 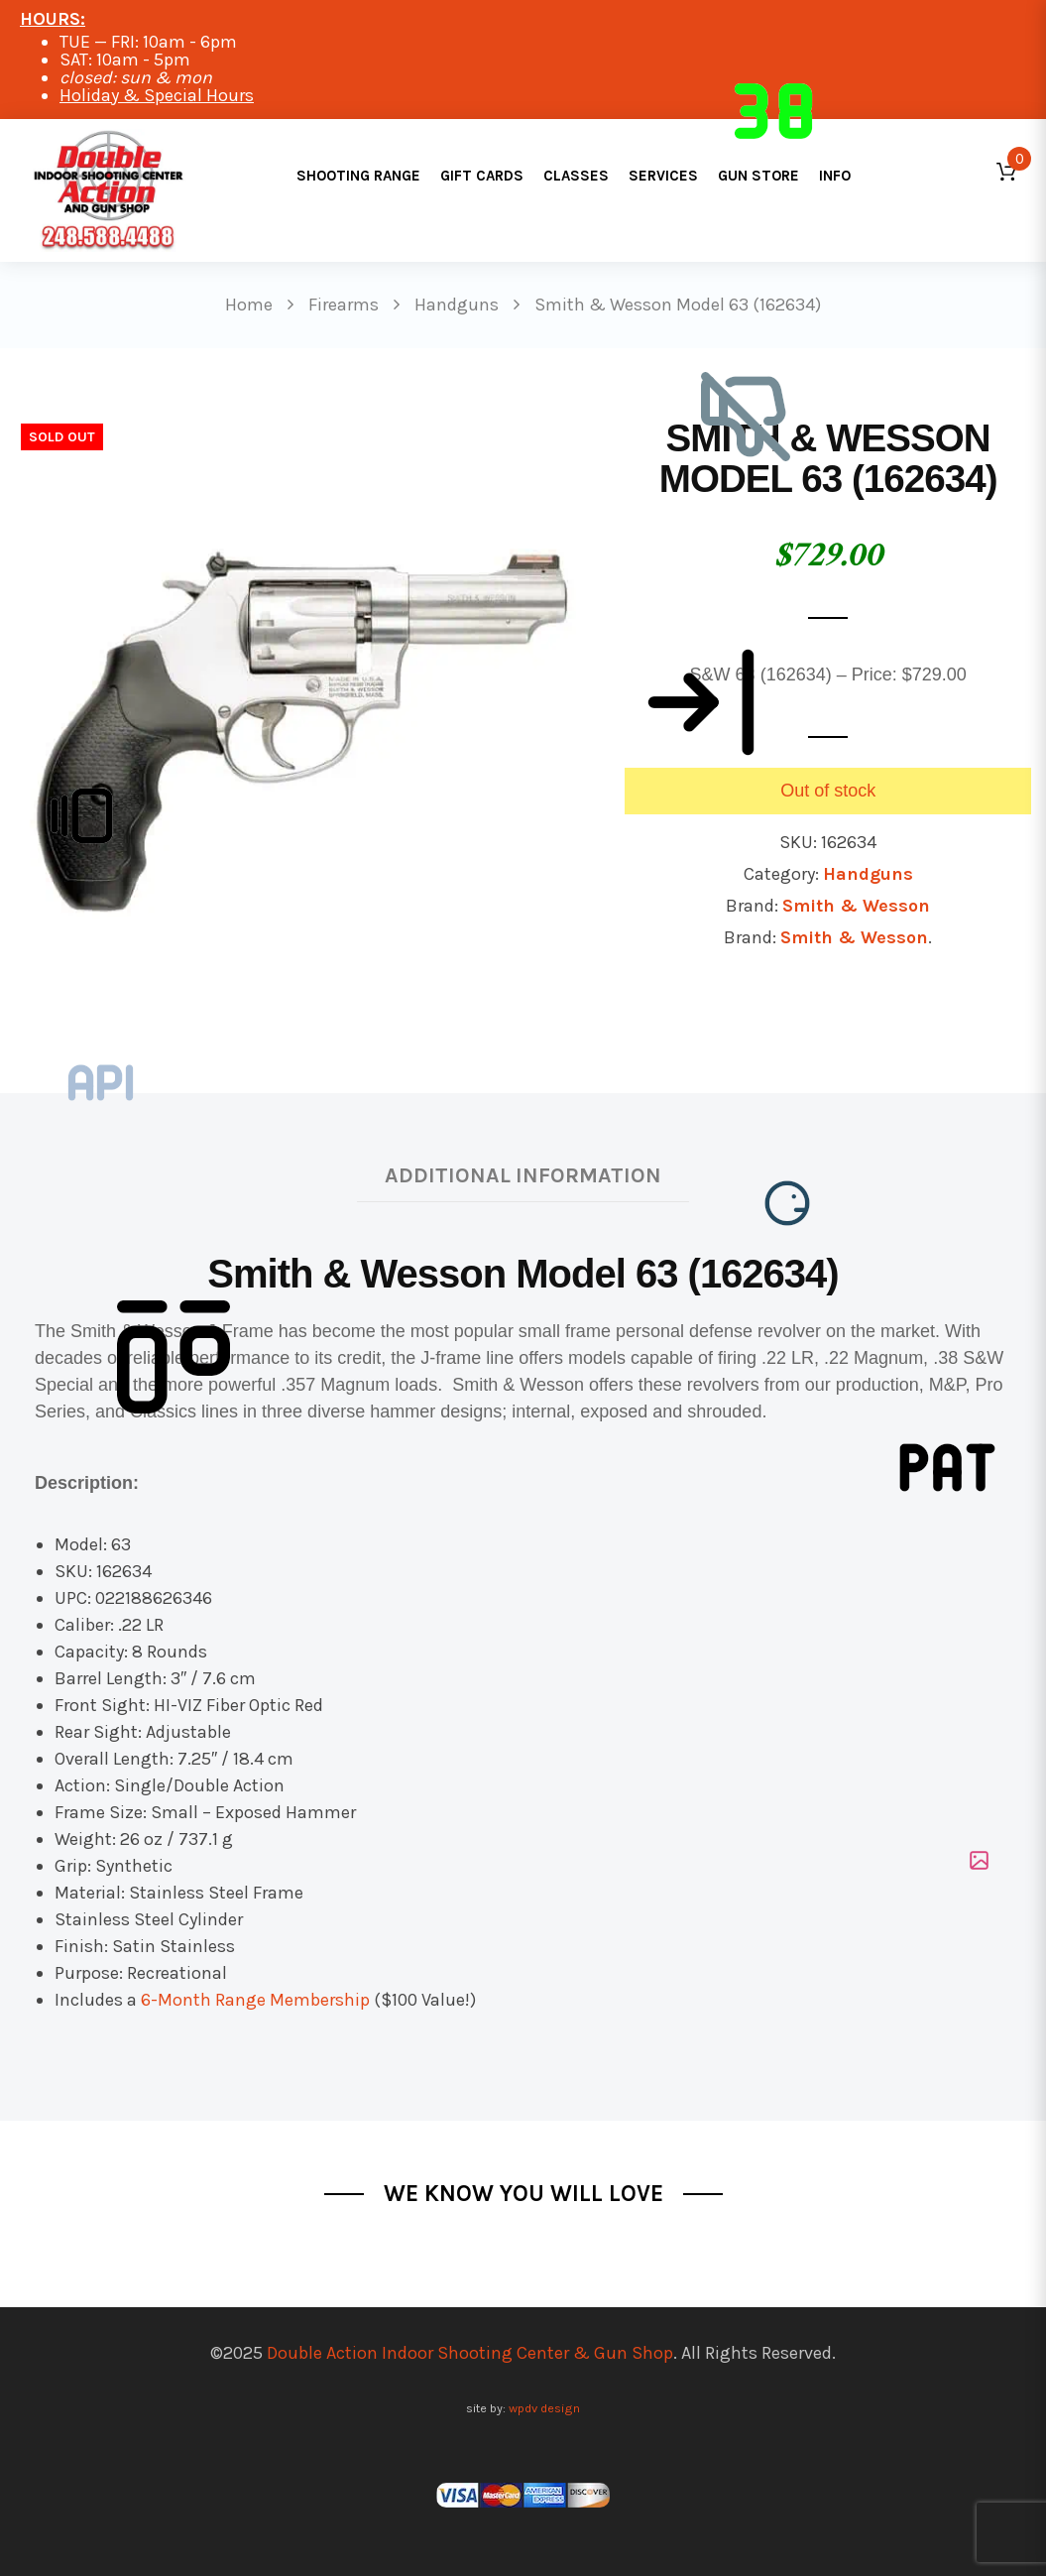 What do you see at coordinates (81, 815) in the screenshot?
I see `view version history` at bounding box center [81, 815].